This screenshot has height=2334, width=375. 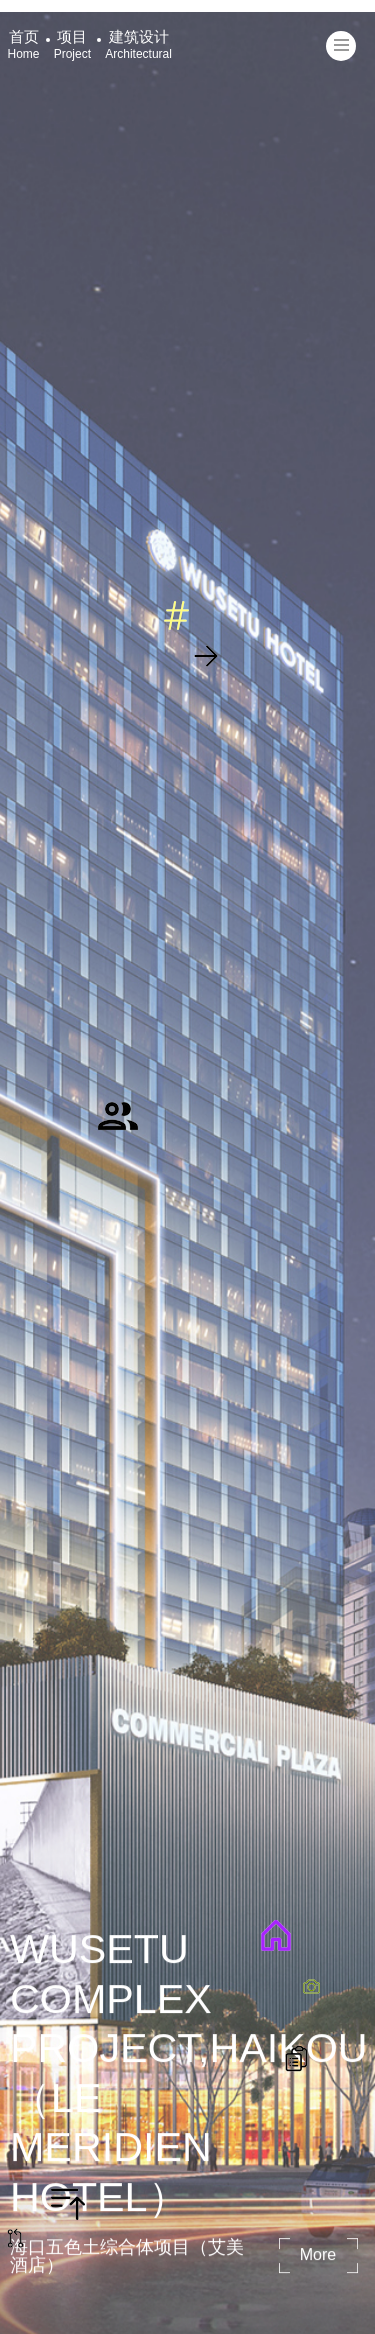 I want to click on add or search hashtags, so click(x=176, y=615).